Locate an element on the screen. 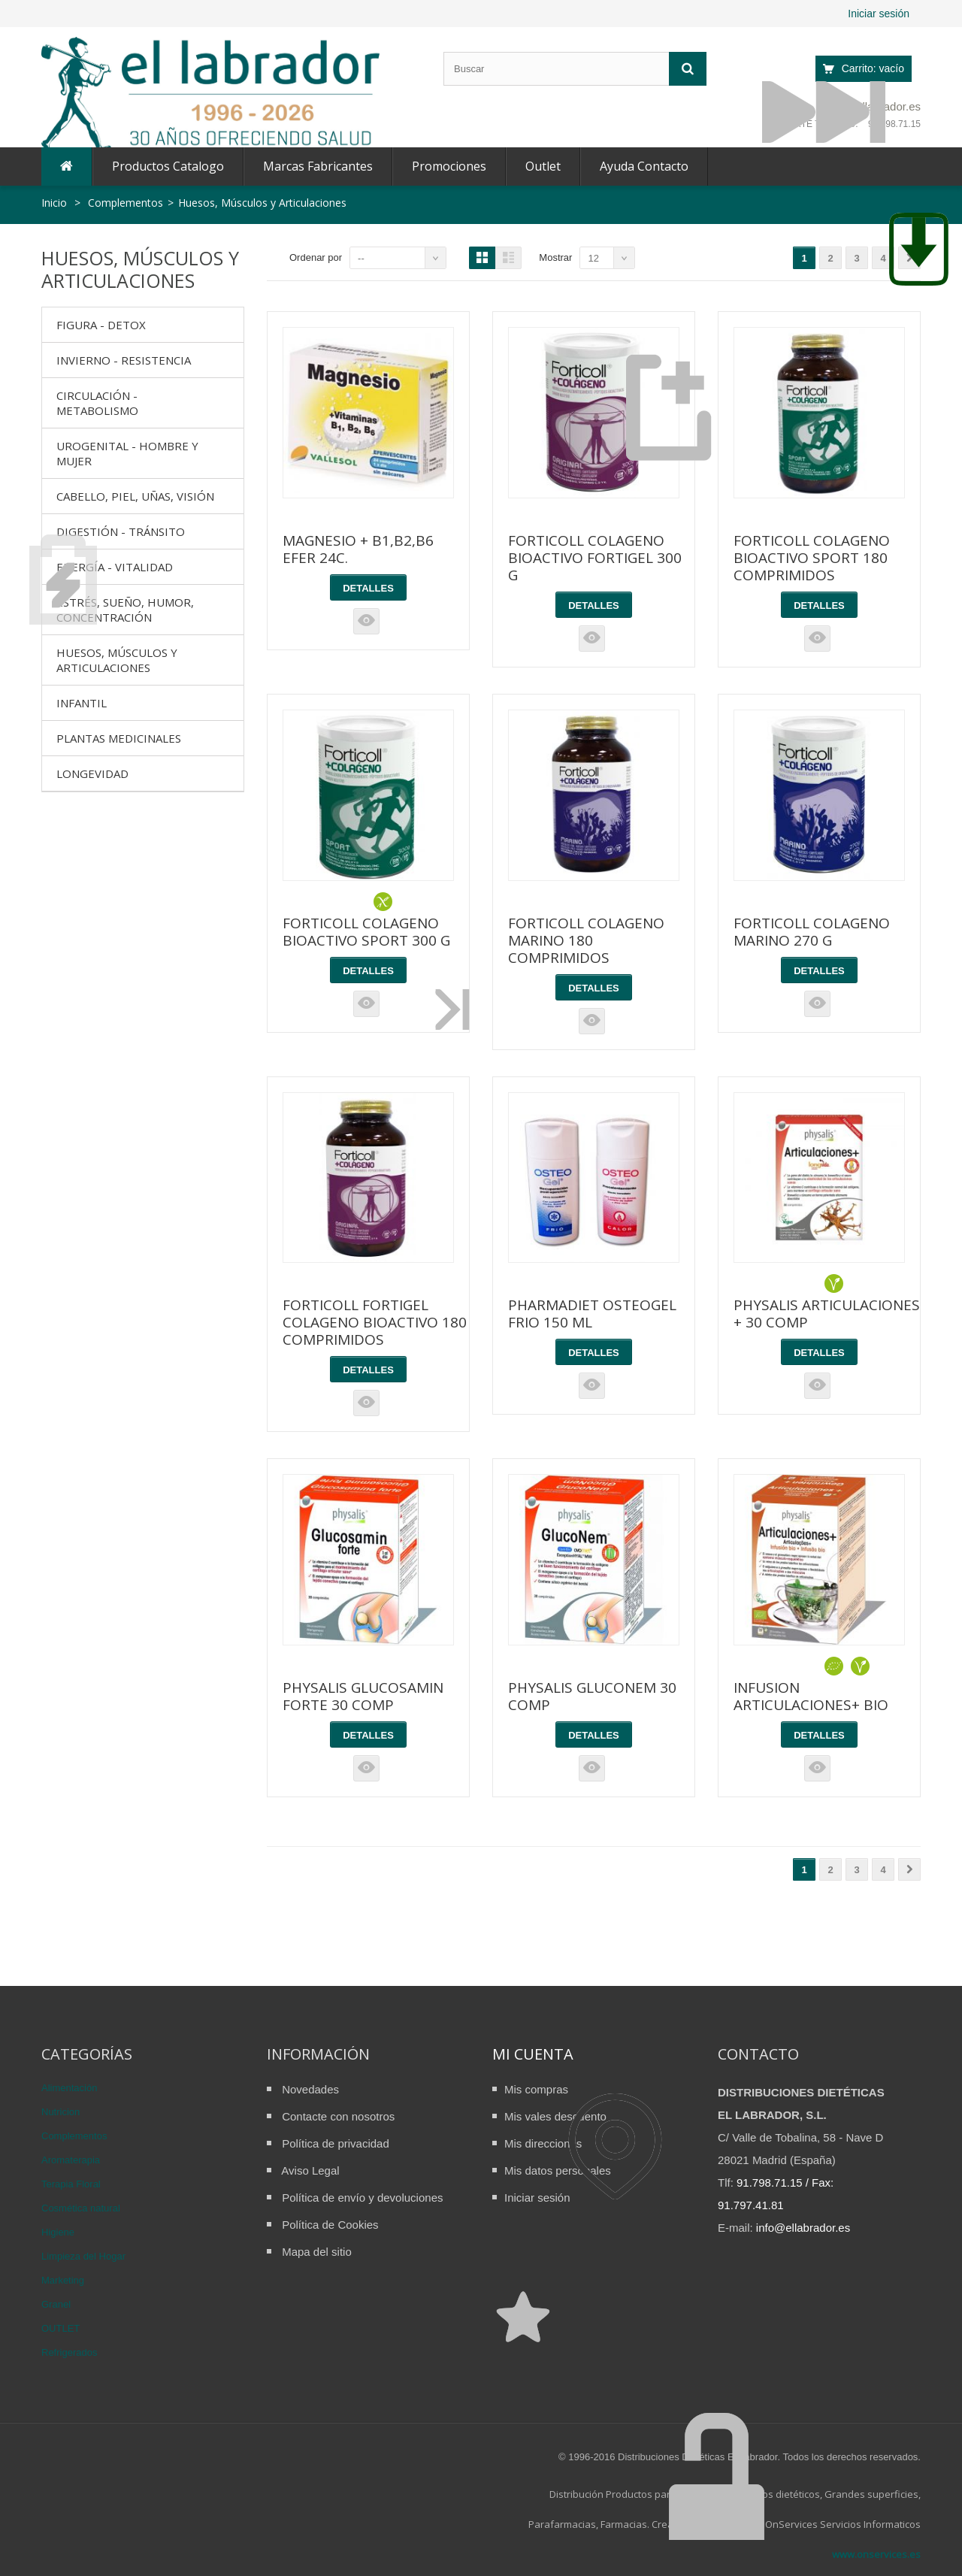 The height and width of the screenshot is (2576, 962). access location settings is located at coordinates (615, 2146).